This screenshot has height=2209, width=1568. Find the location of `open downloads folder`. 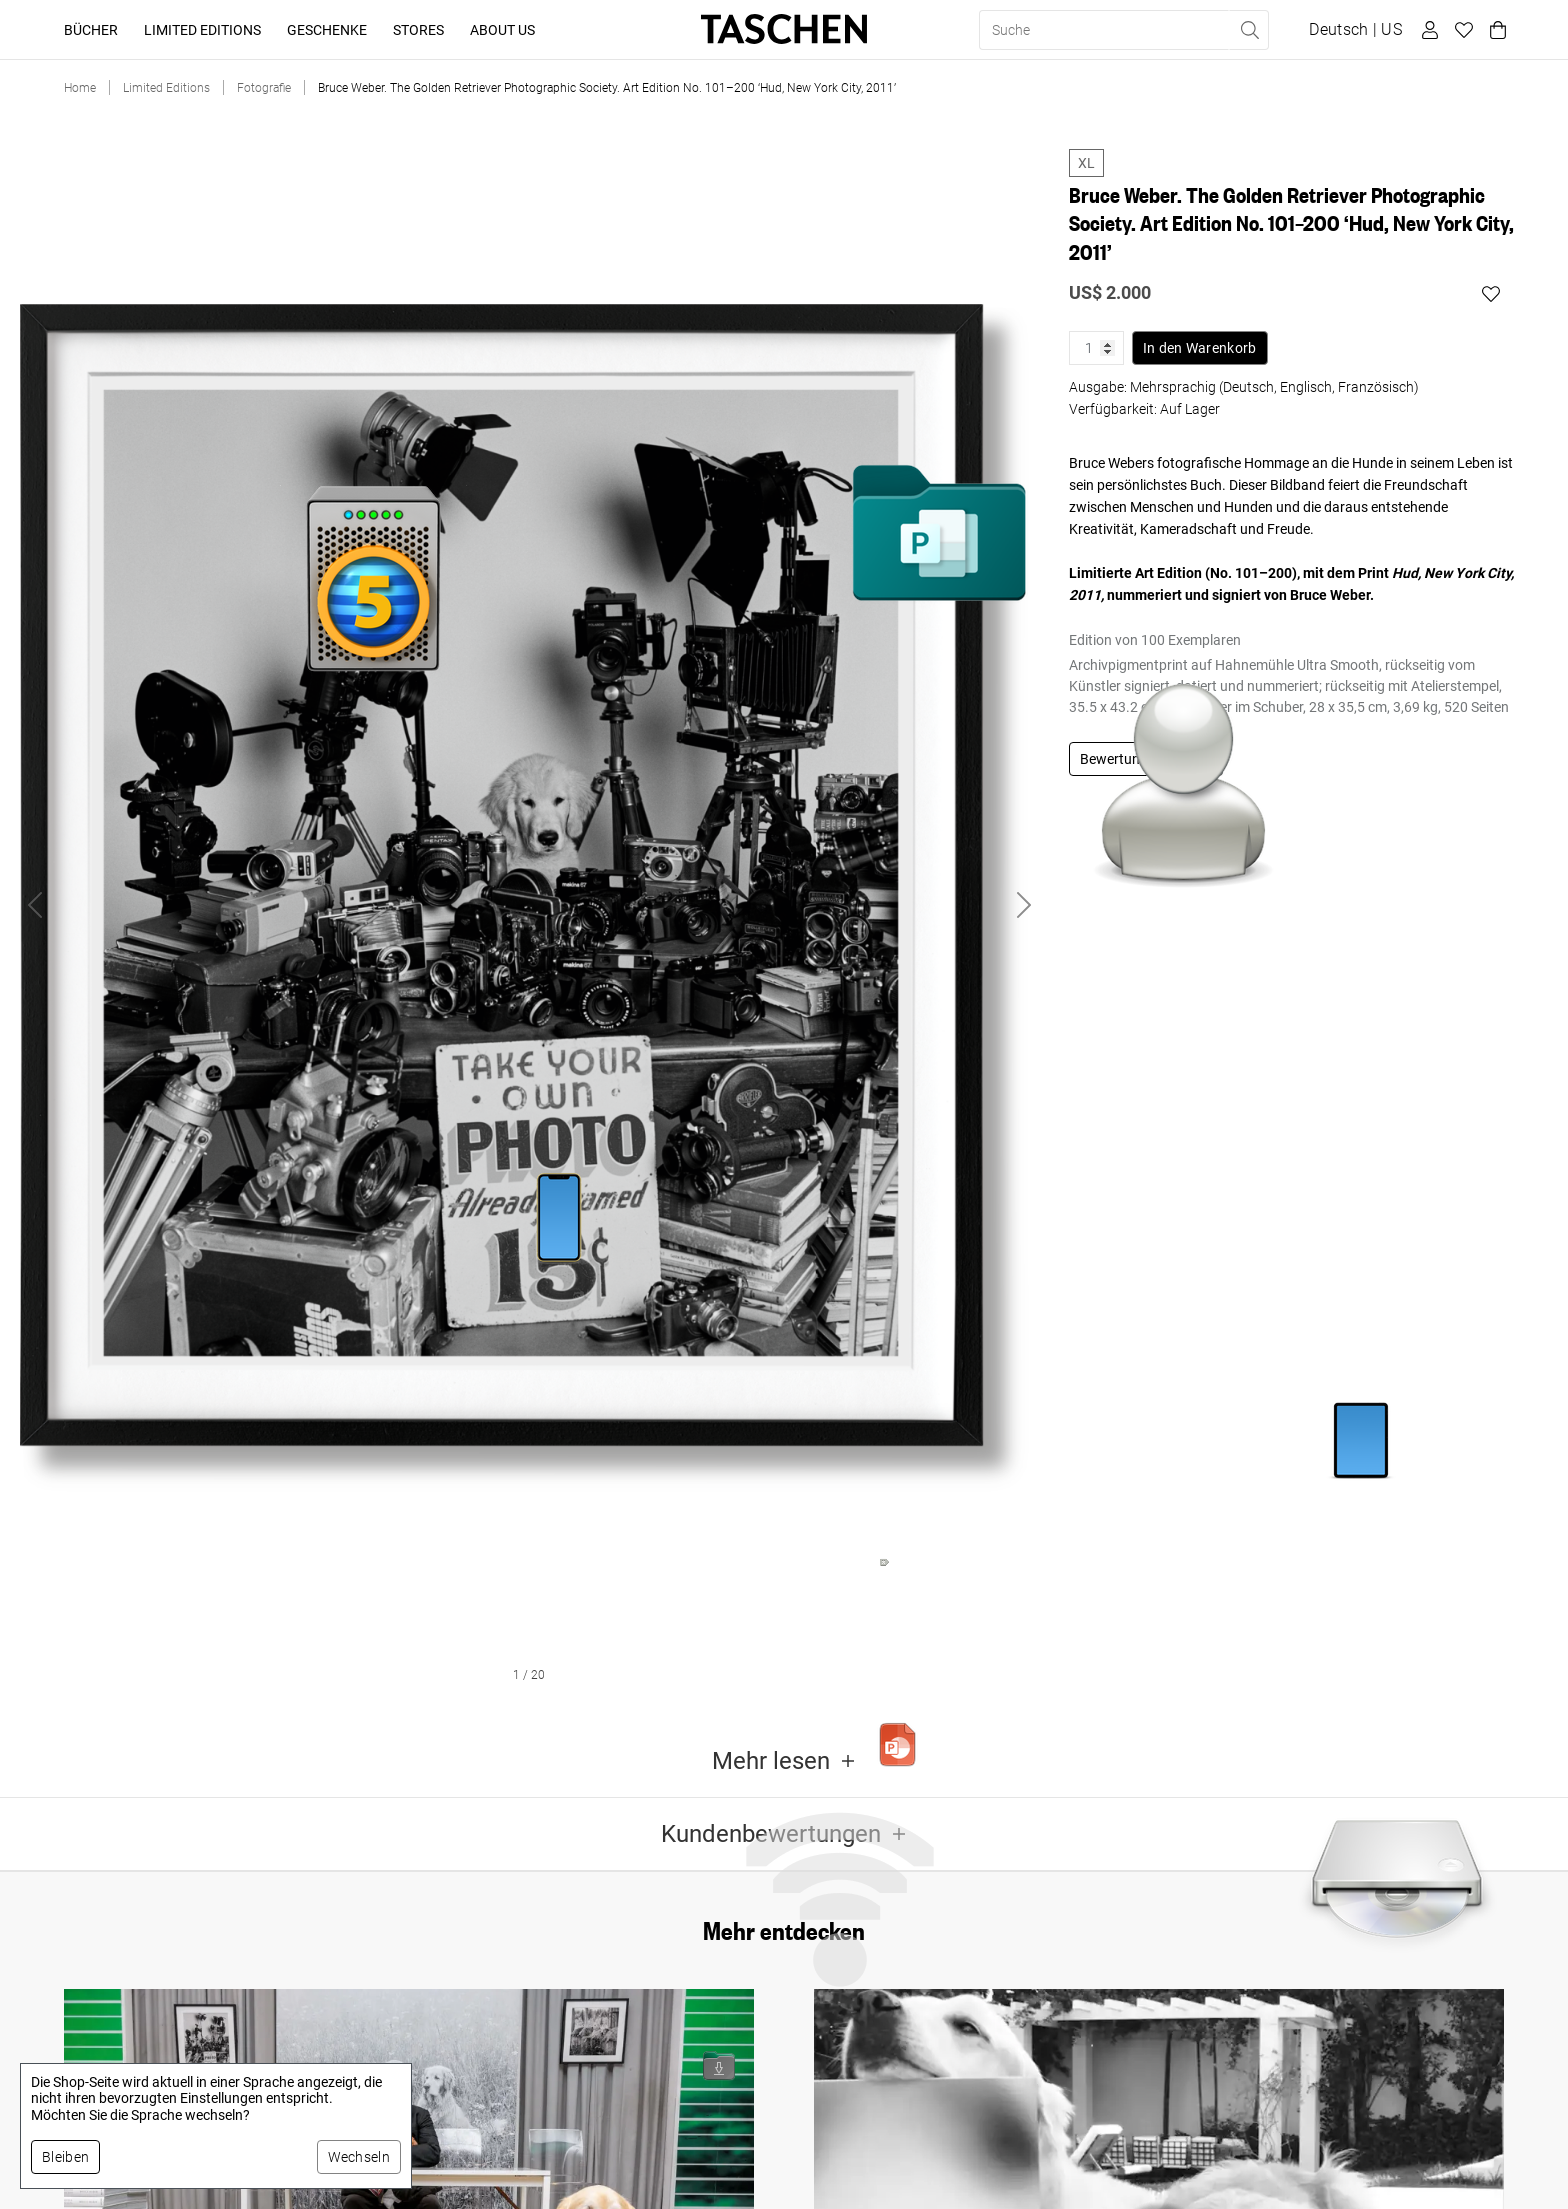

open downloads folder is located at coordinates (719, 2065).